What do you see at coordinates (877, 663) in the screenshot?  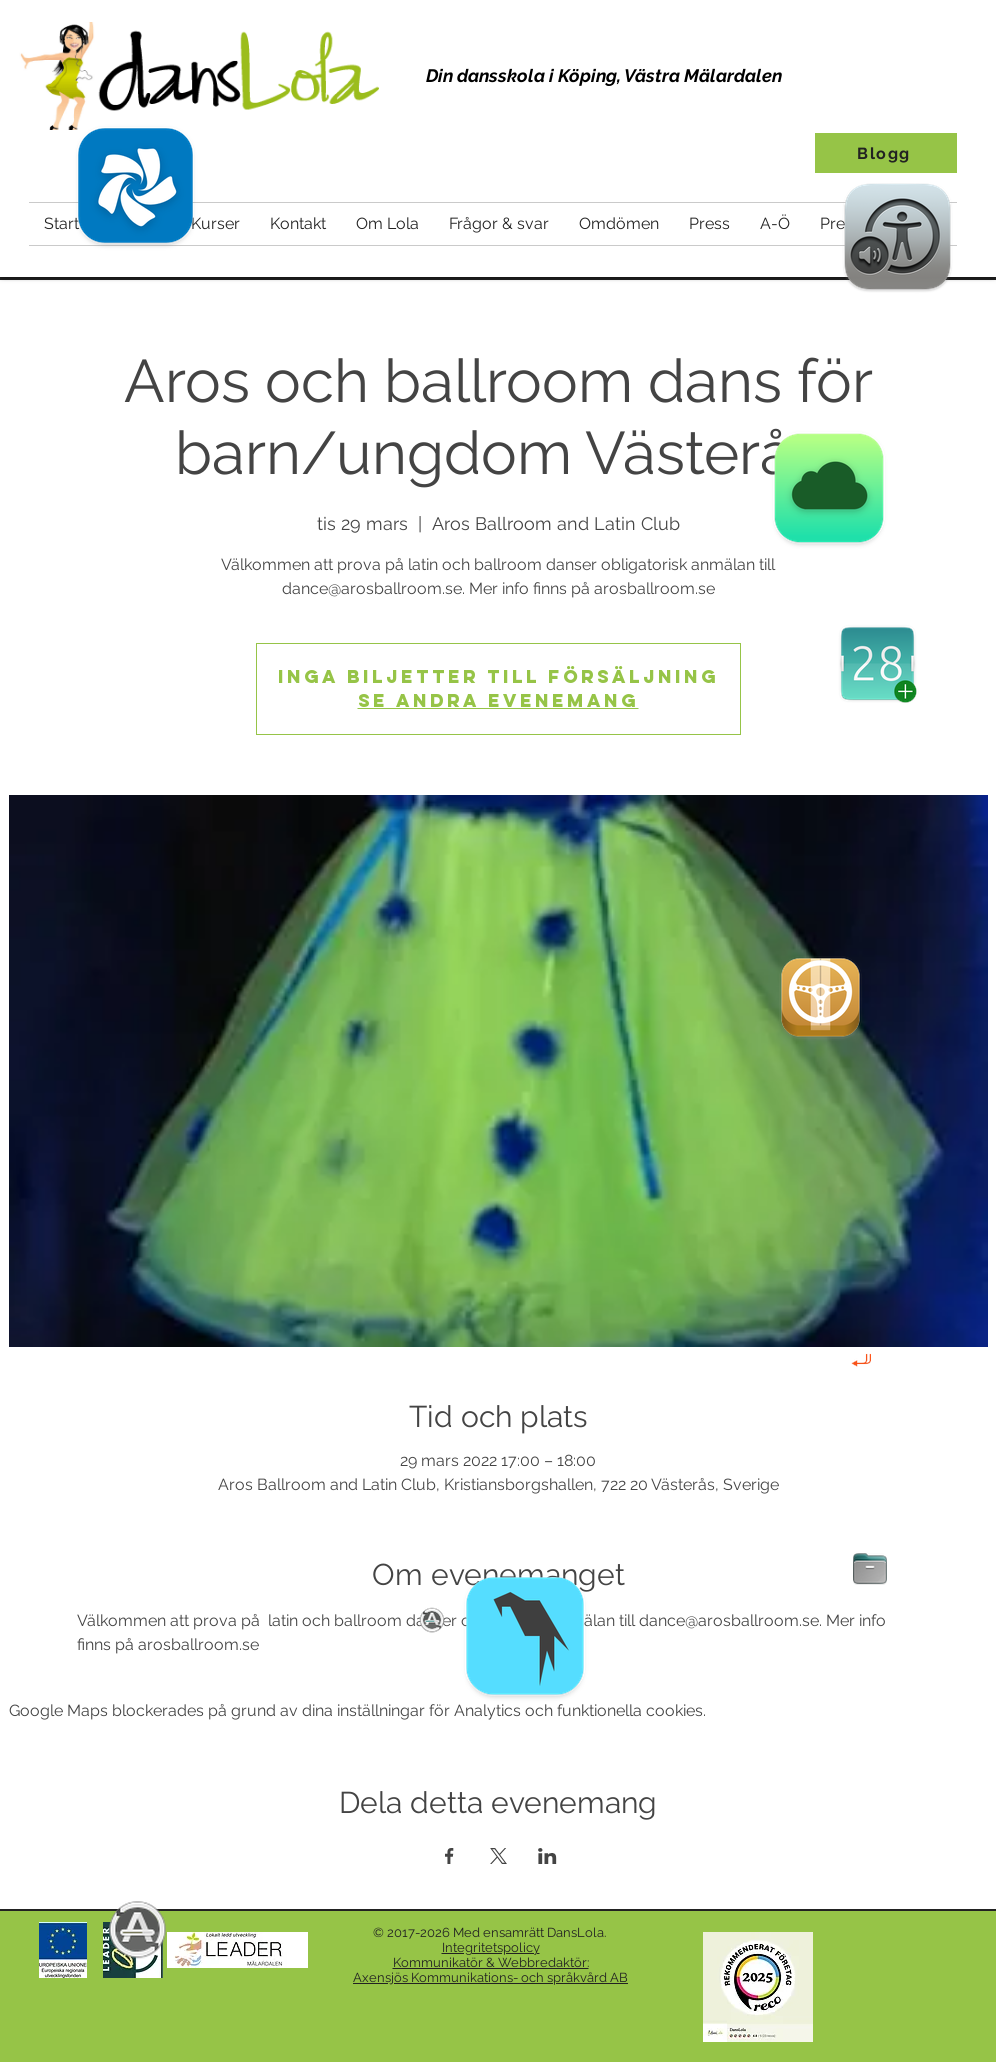 I see `create a new calendar appointment` at bounding box center [877, 663].